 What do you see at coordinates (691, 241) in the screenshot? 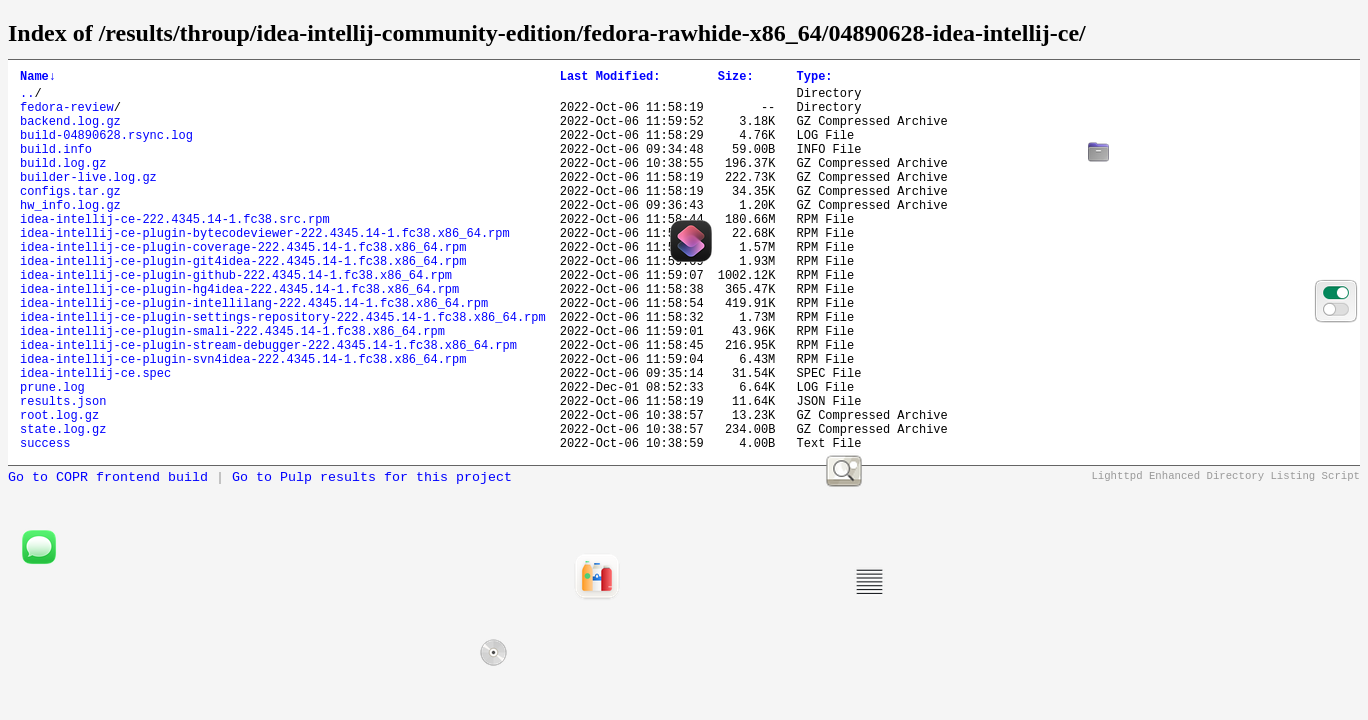
I see `open the shortcuts app` at bounding box center [691, 241].